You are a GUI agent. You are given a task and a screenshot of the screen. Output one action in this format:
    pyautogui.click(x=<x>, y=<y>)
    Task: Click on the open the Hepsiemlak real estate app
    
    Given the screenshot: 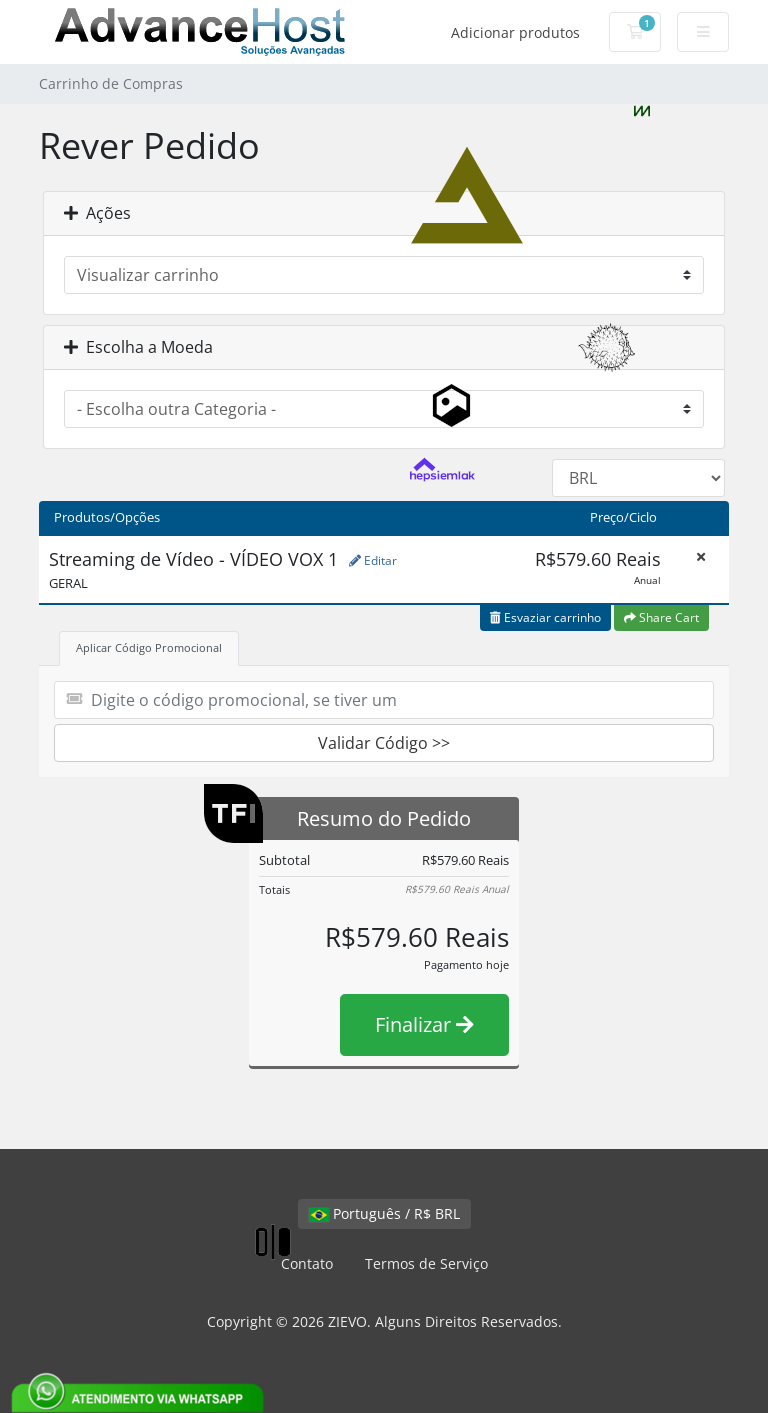 What is the action you would take?
    pyautogui.click(x=442, y=469)
    